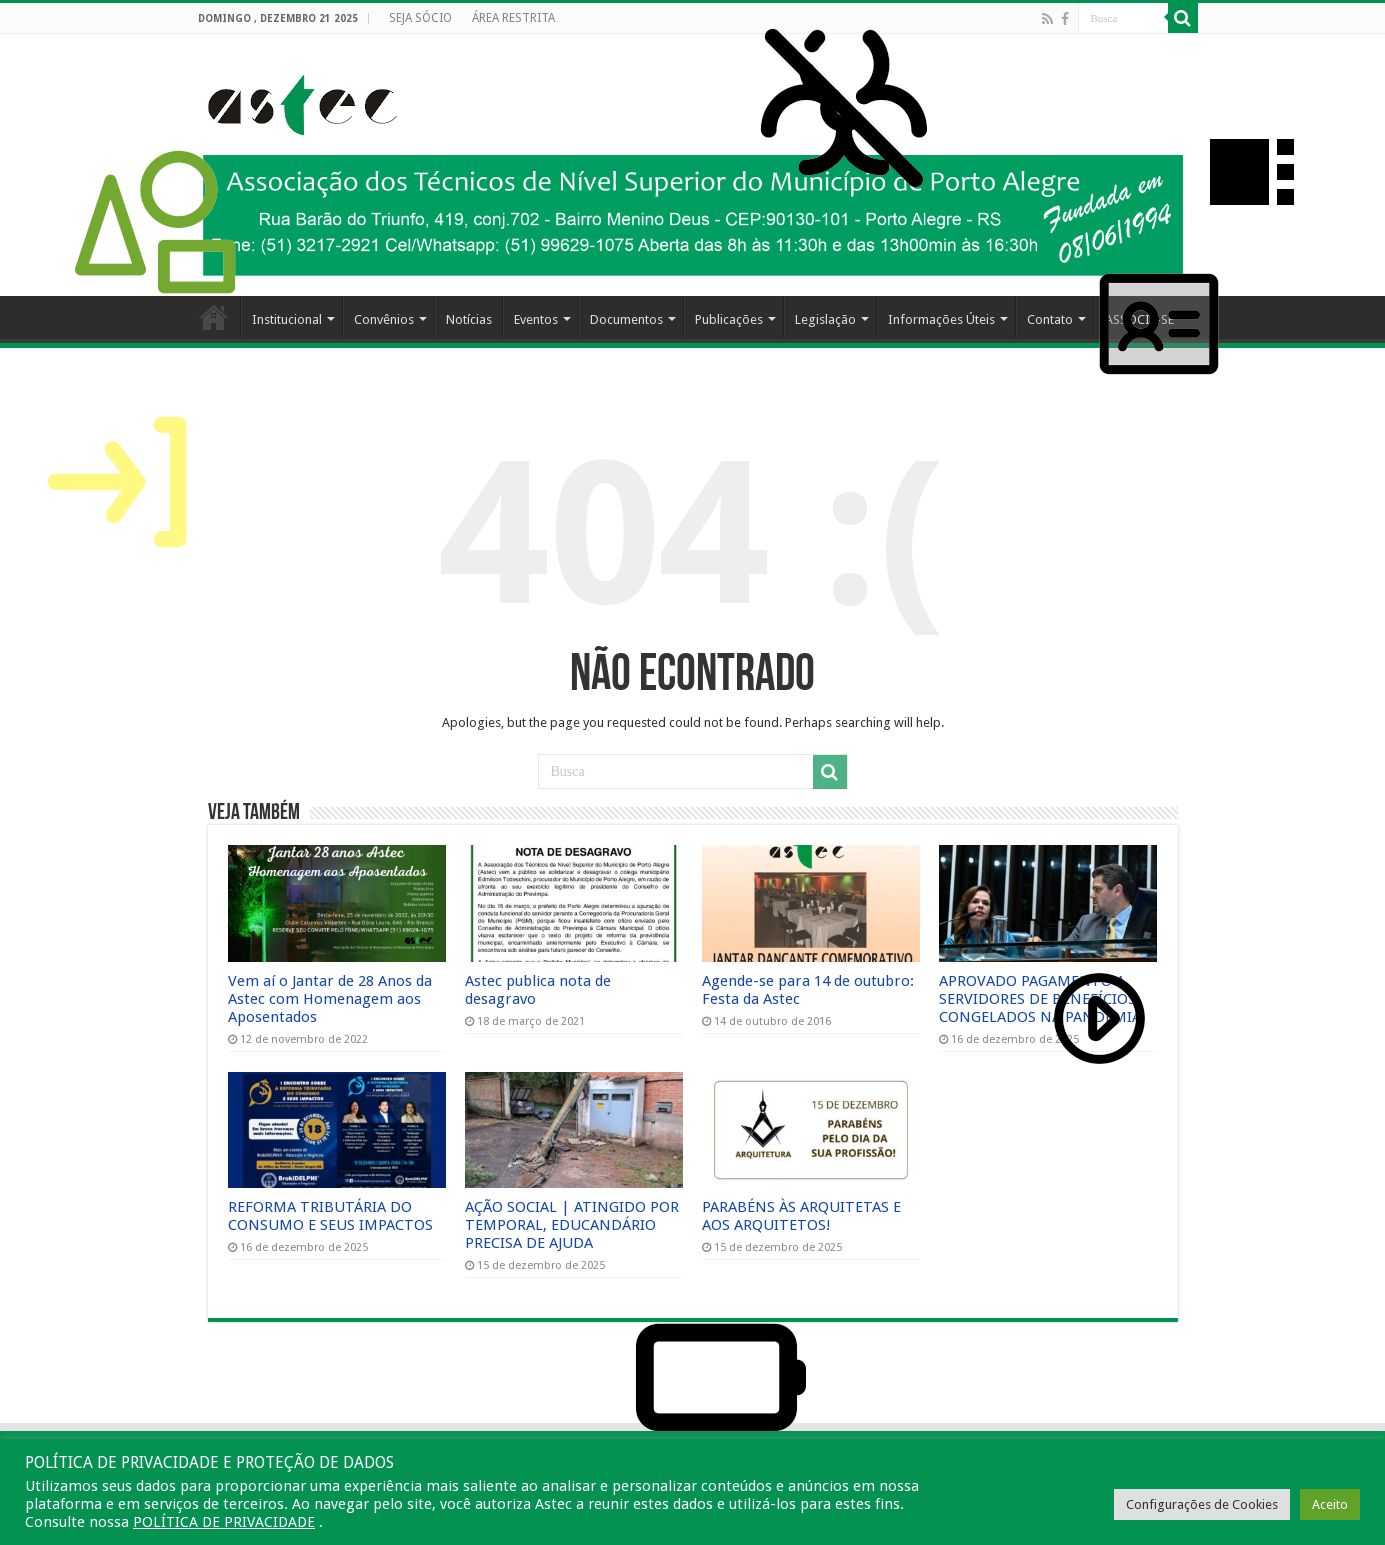 The width and height of the screenshot is (1385, 1545). Describe the element at coordinates (1159, 324) in the screenshot. I see `view your profile or identification details` at that location.